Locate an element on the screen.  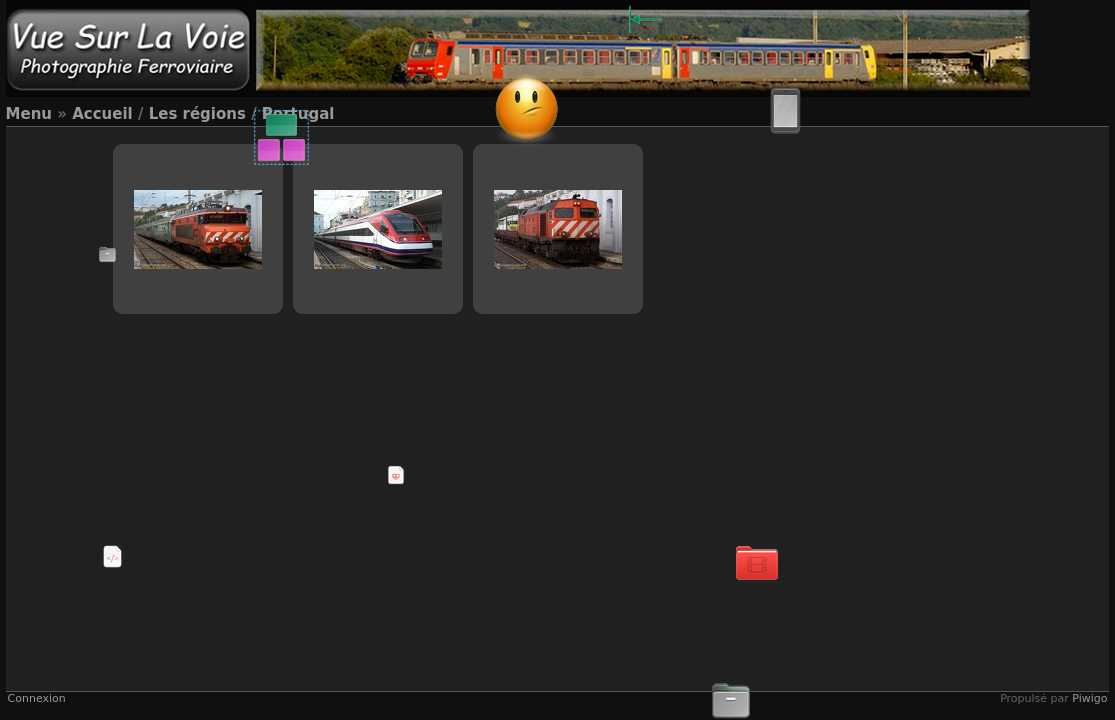
open the file manager is located at coordinates (731, 700).